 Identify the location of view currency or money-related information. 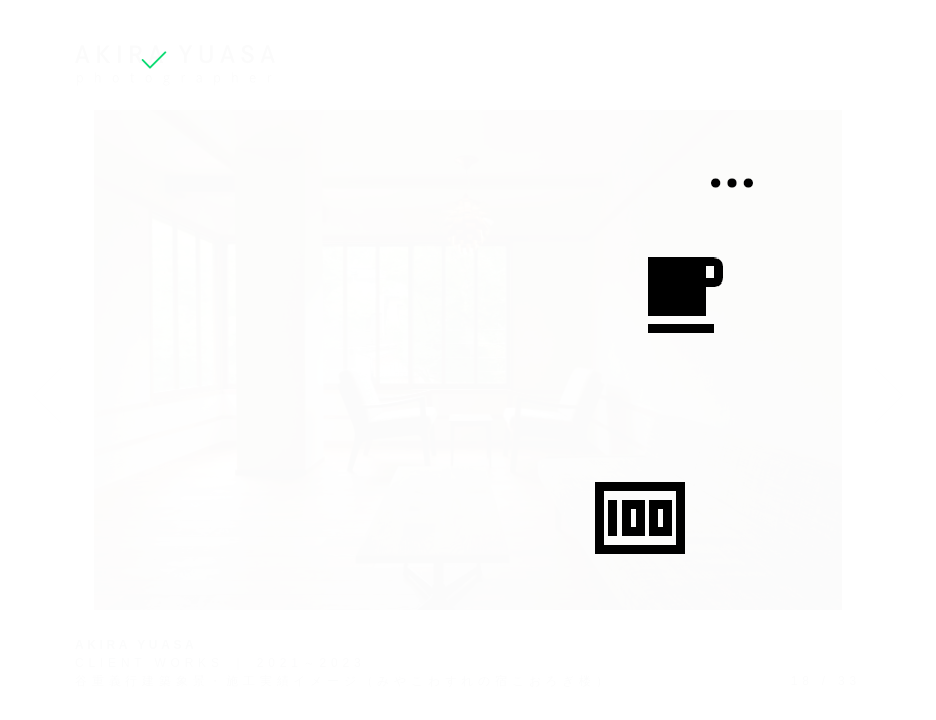
(640, 518).